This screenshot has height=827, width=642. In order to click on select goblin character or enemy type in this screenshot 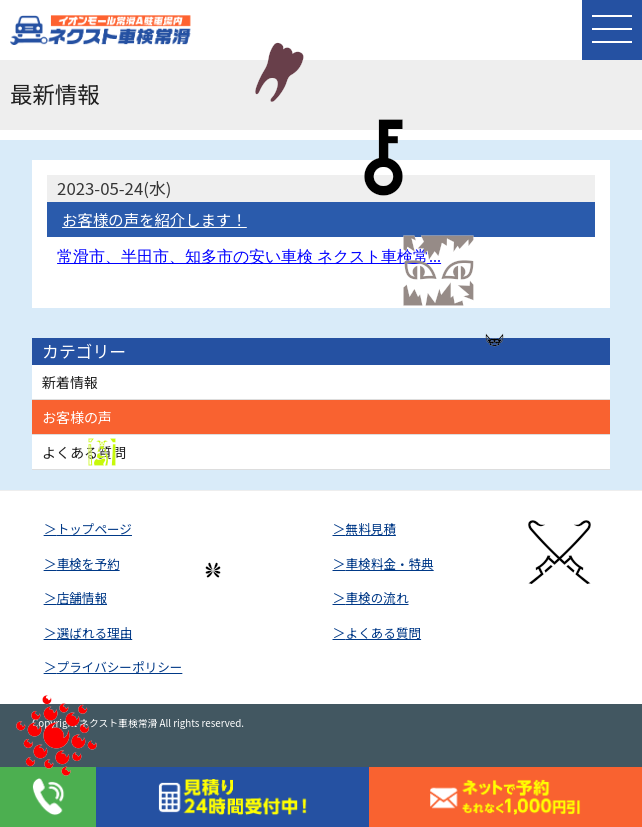, I will do `click(494, 340)`.